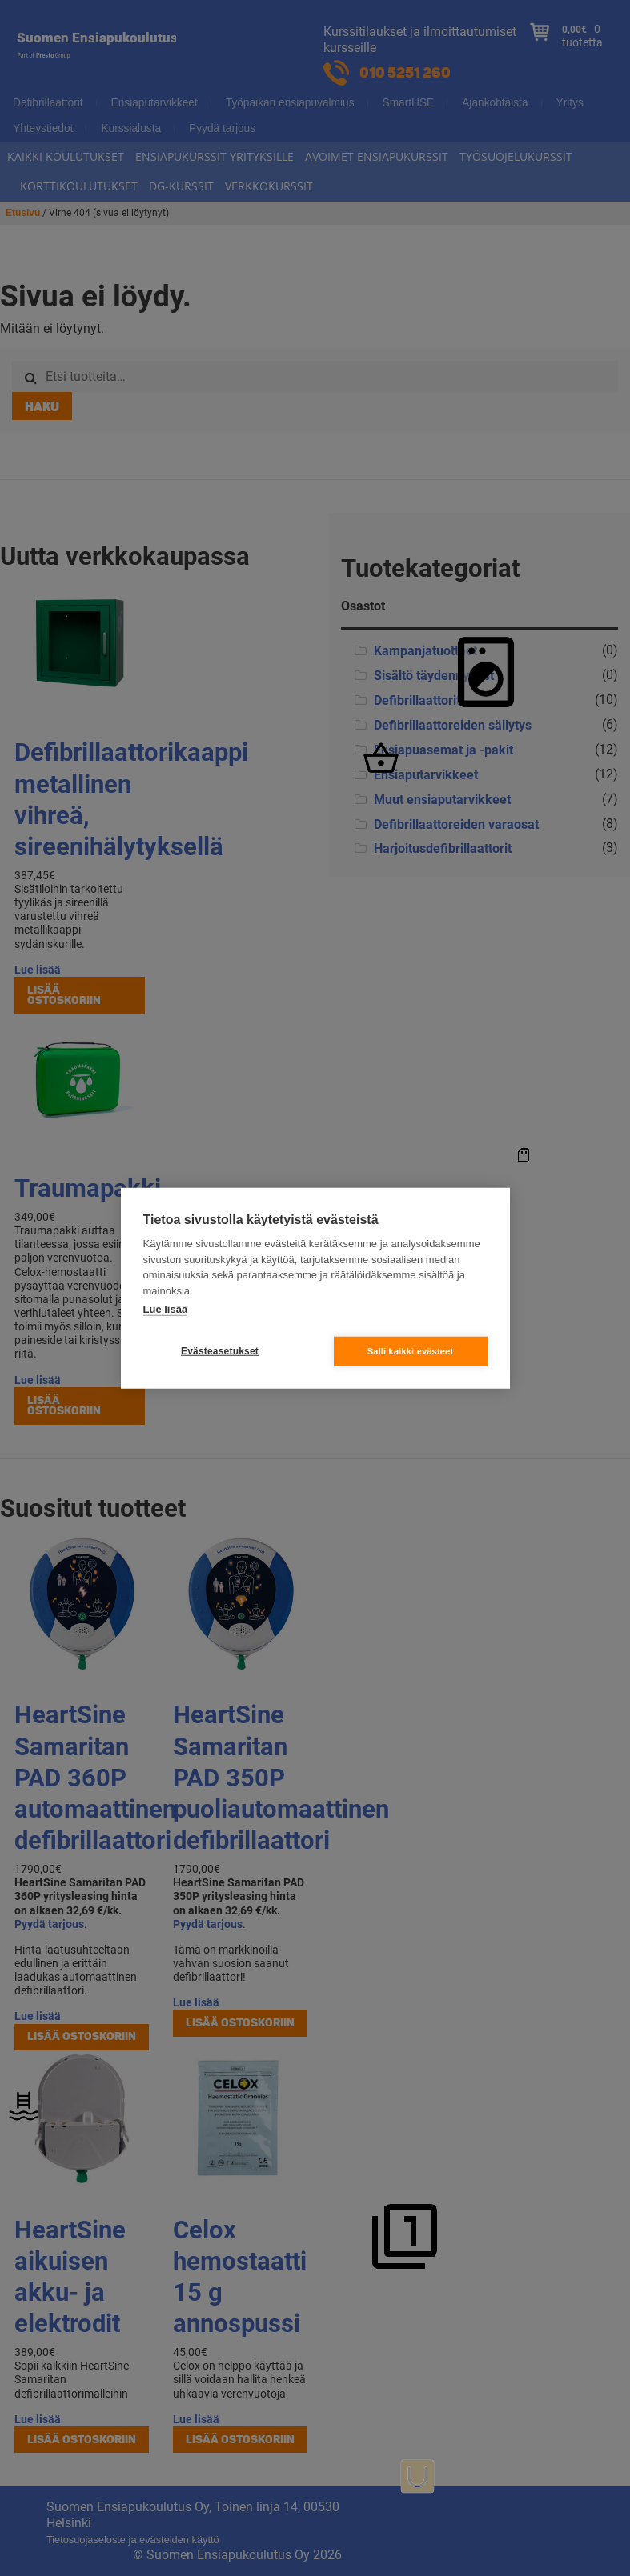 The width and height of the screenshot is (630, 2576). What do you see at coordinates (381, 758) in the screenshot?
I see `view your shopping basket` at bounding box center [381, 758].